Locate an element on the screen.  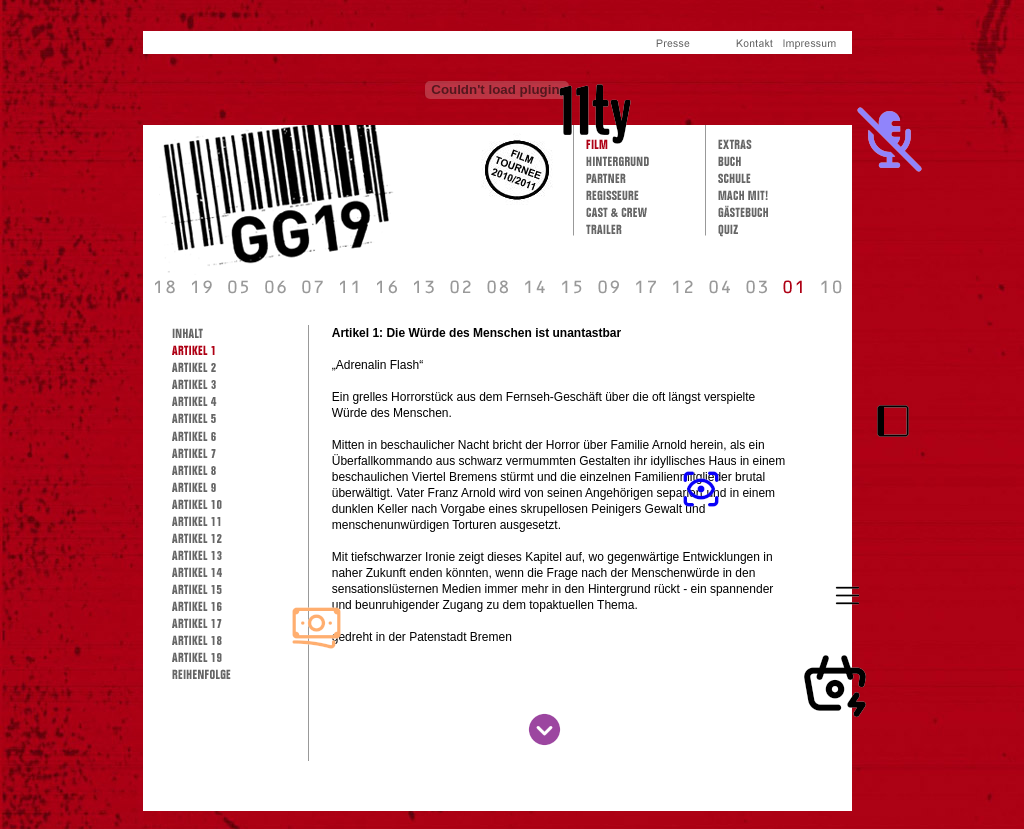
mute your microphone is located at coordinates (889, 139).